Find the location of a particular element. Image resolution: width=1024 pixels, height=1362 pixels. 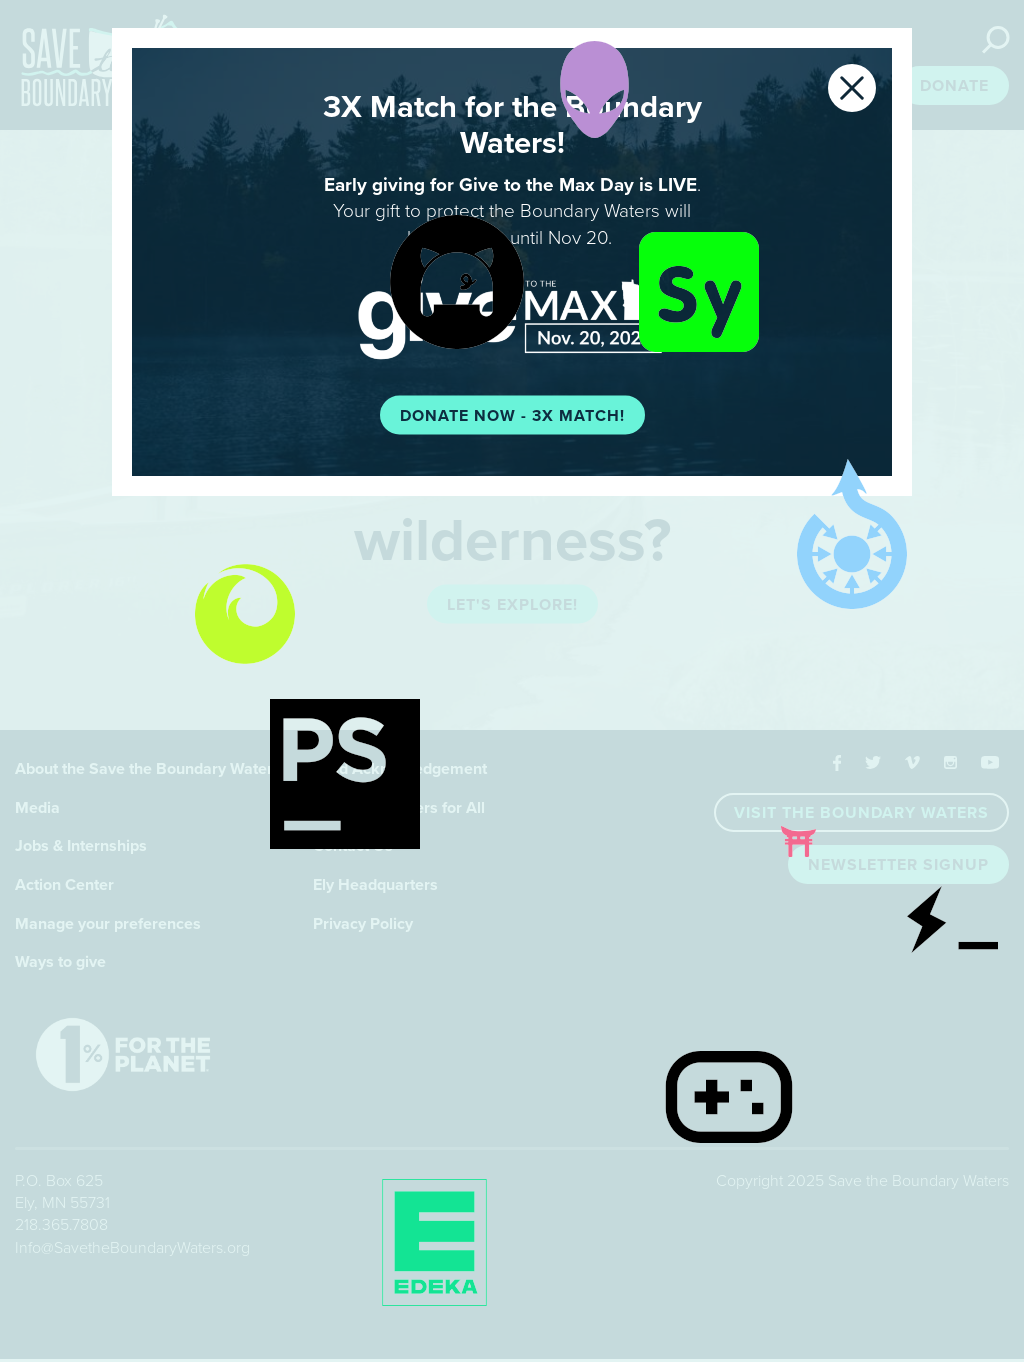

jinja templating engine logo is located at coordinates (798, 841).